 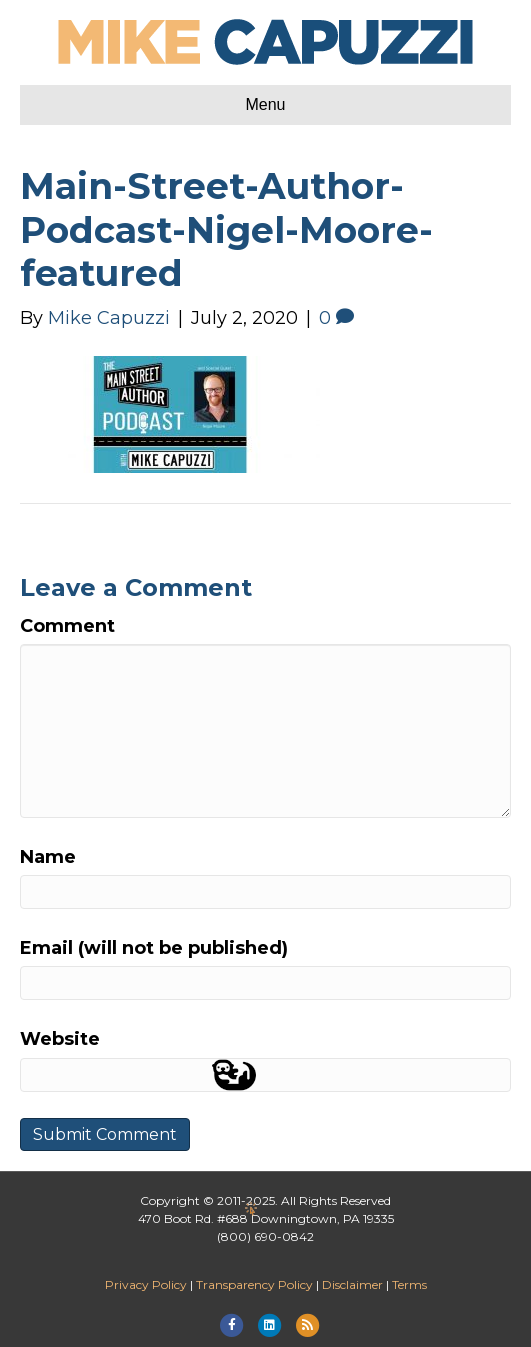 What do you see at coordinates (251, 1209) in the screenshot?
I see `click or tap interaction indicator` at bounding box center [251, 1209].